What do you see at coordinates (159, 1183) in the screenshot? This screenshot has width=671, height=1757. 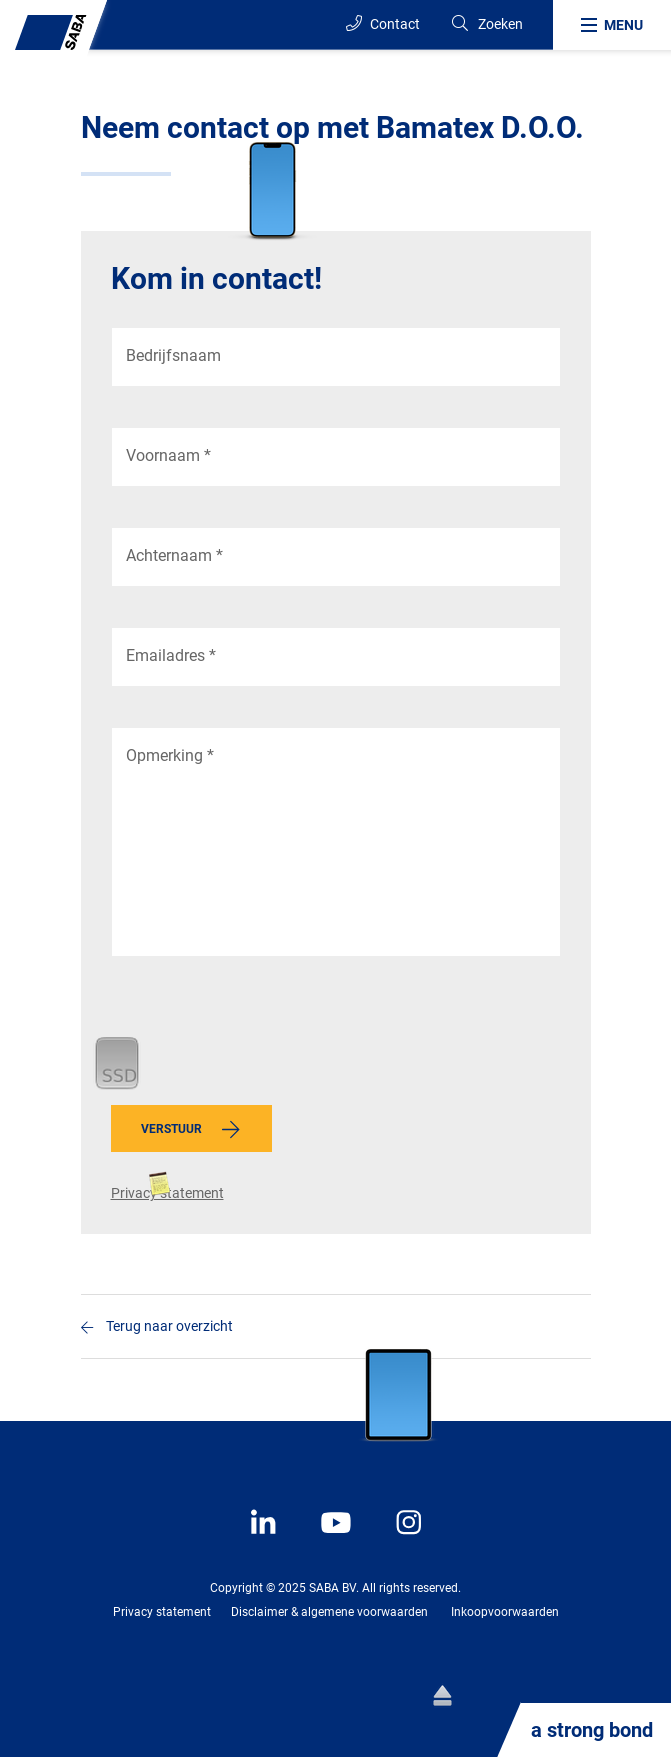 I see `open notes application` at bounding box center [159, 1183].